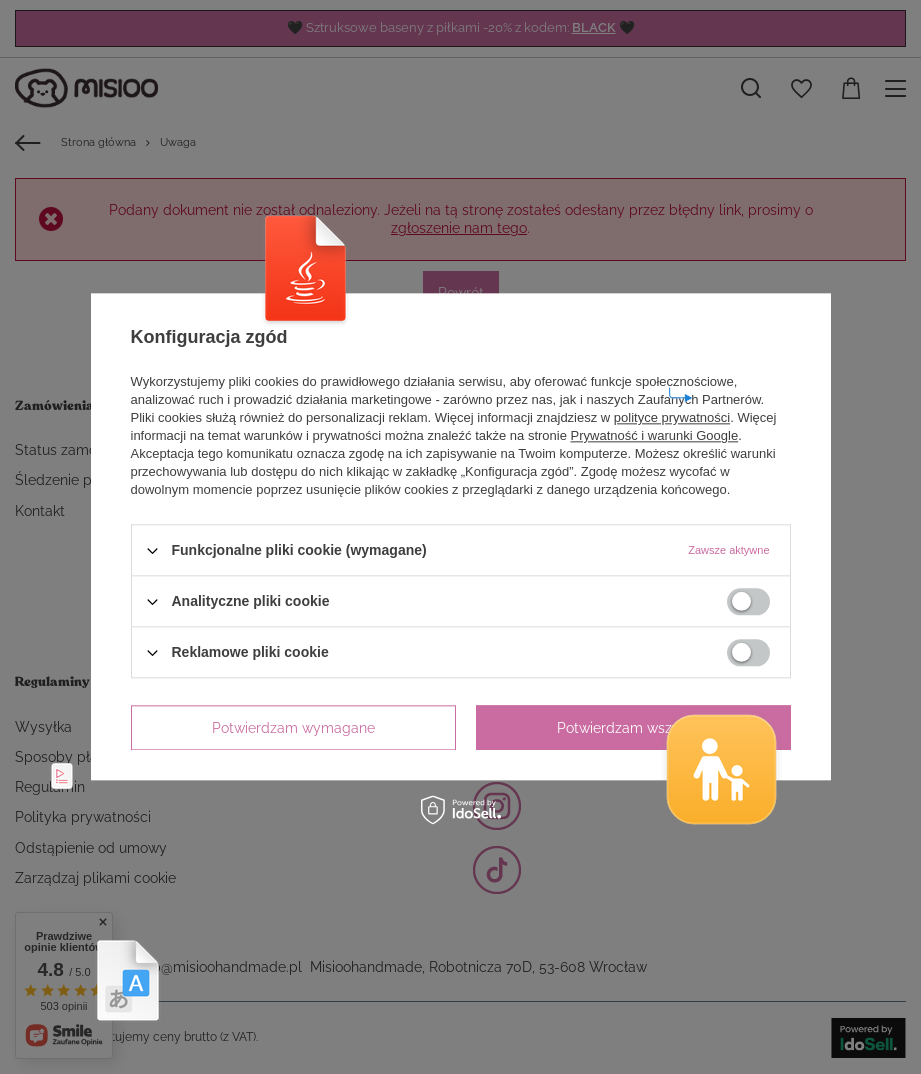  I want to click on a gettext translation file (.po/.pot), so click(128, 982).